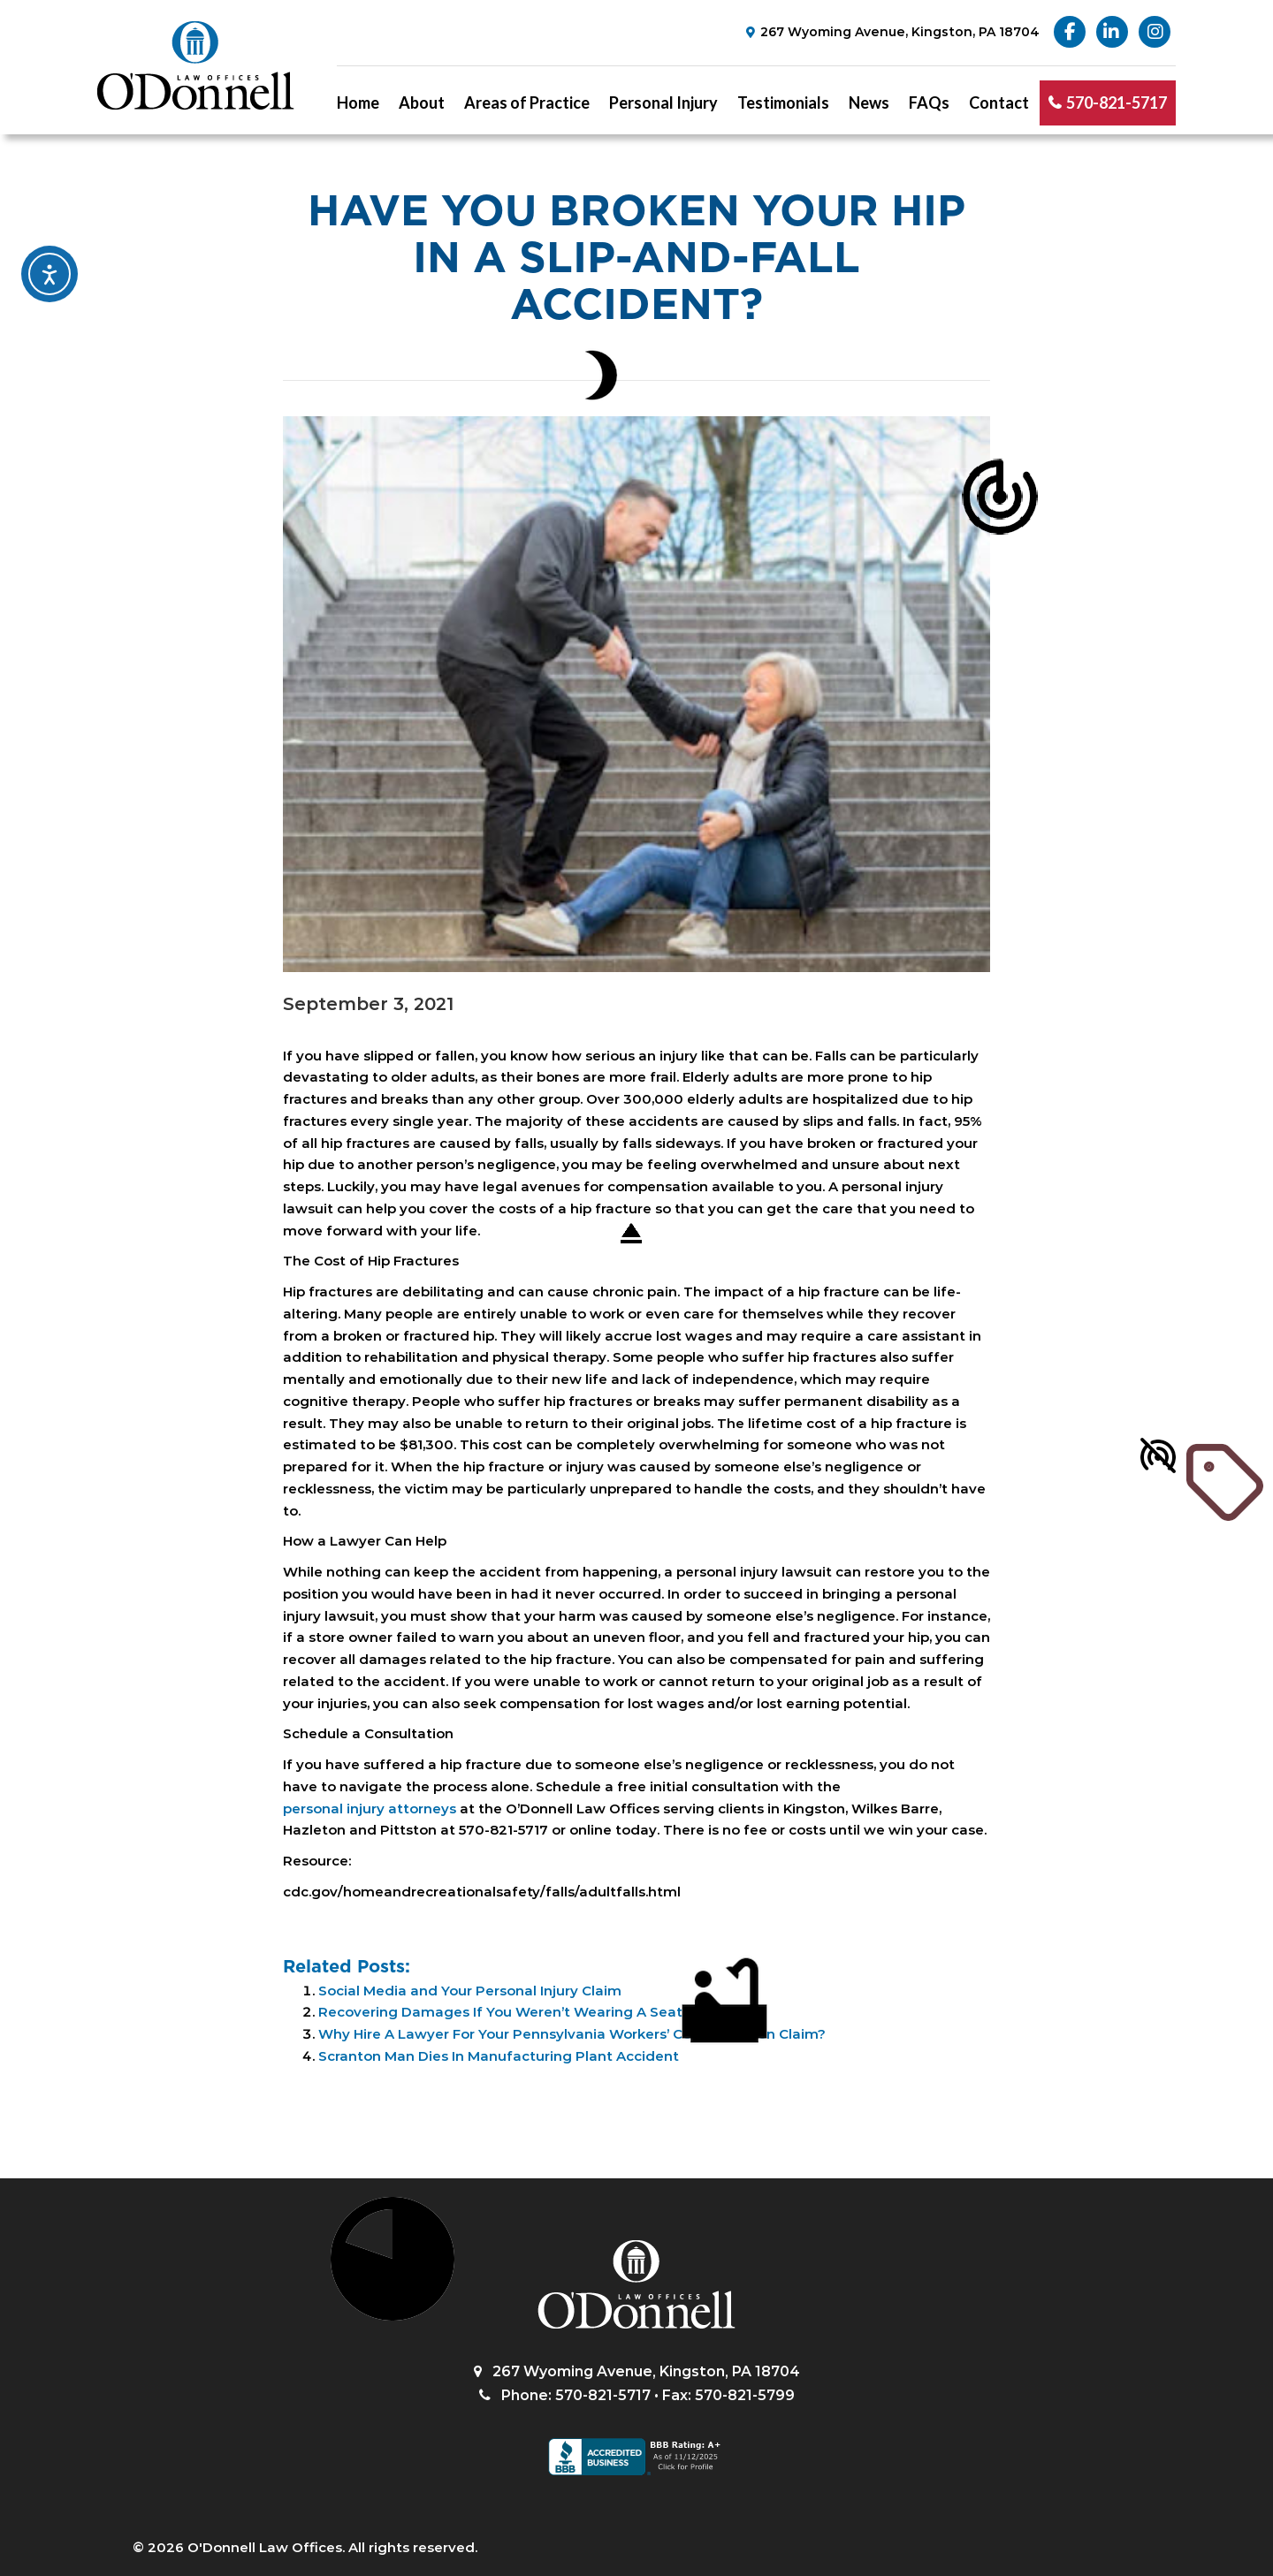 The width and height of the screenshot is (1273, 2576). What do you see at coordinates (1000, 497) in the screenshot?
I see `track changes or revisions in a document` at bounding box center [1000, 497].